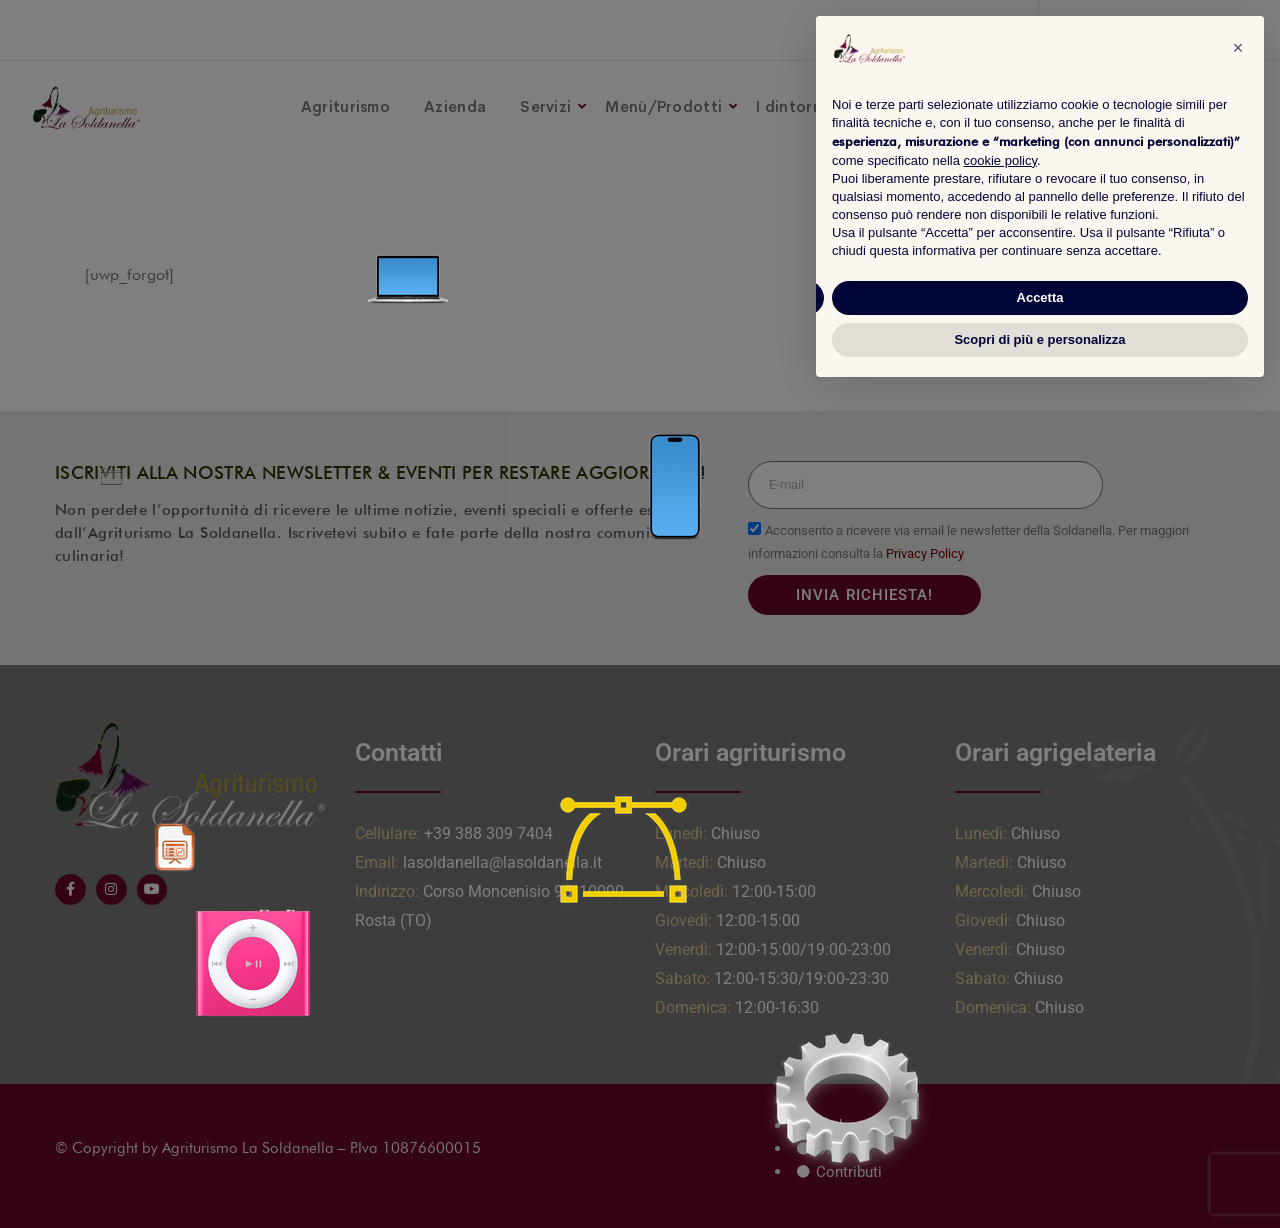  Describe the element at coordinates (623, 849) in the screenshot. I see `access shape library in iMovie` at that location.